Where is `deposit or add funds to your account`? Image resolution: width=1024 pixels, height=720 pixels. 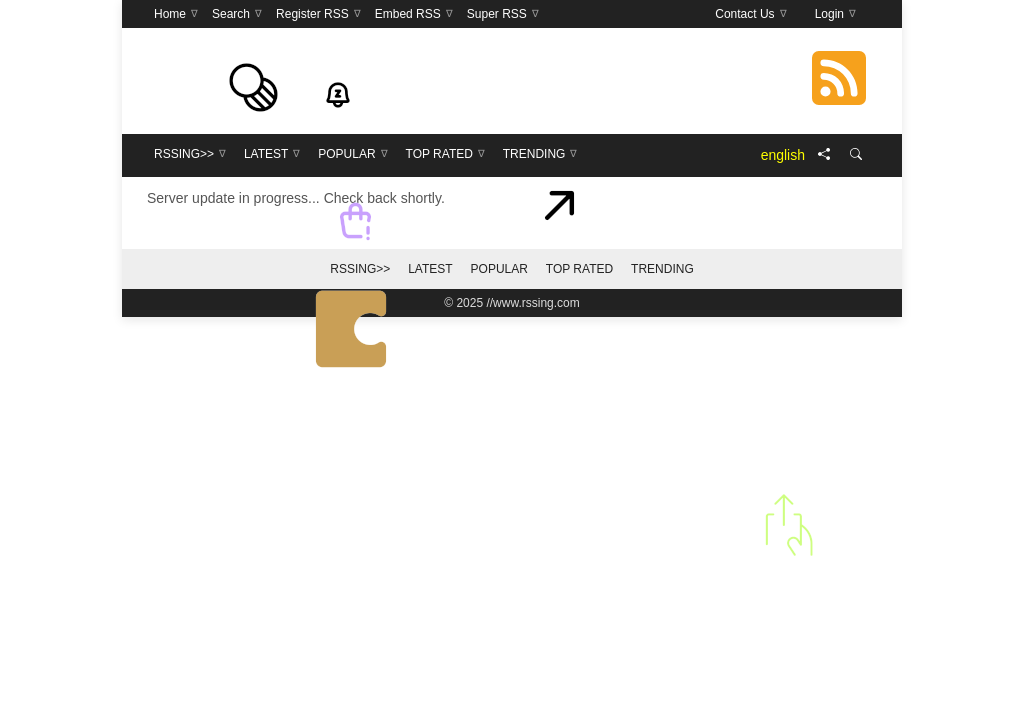 deposit or add funds to your account is located at coordinates (786, 525).